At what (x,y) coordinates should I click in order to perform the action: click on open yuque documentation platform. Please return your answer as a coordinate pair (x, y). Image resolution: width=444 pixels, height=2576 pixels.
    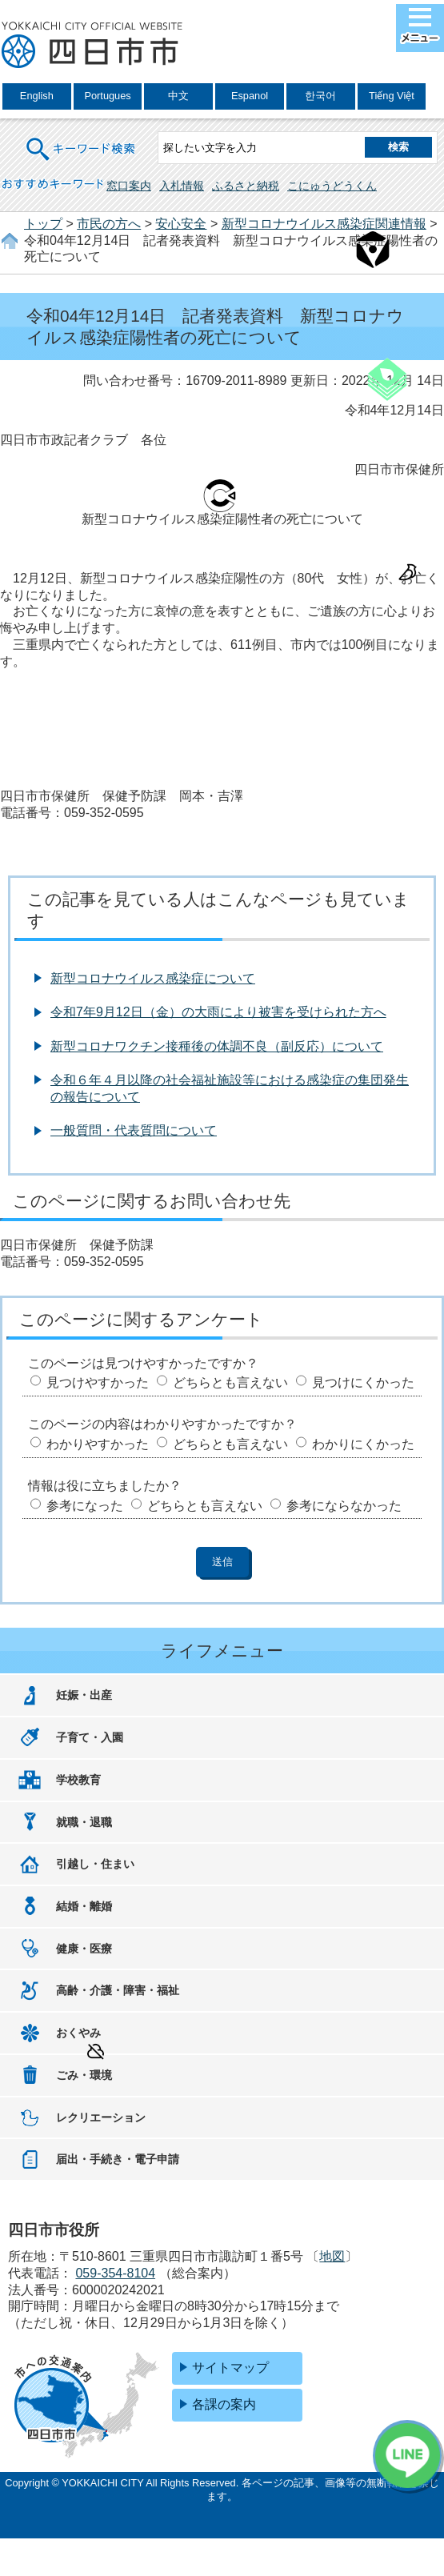
    Looking at the image, I should click on (407, 571).